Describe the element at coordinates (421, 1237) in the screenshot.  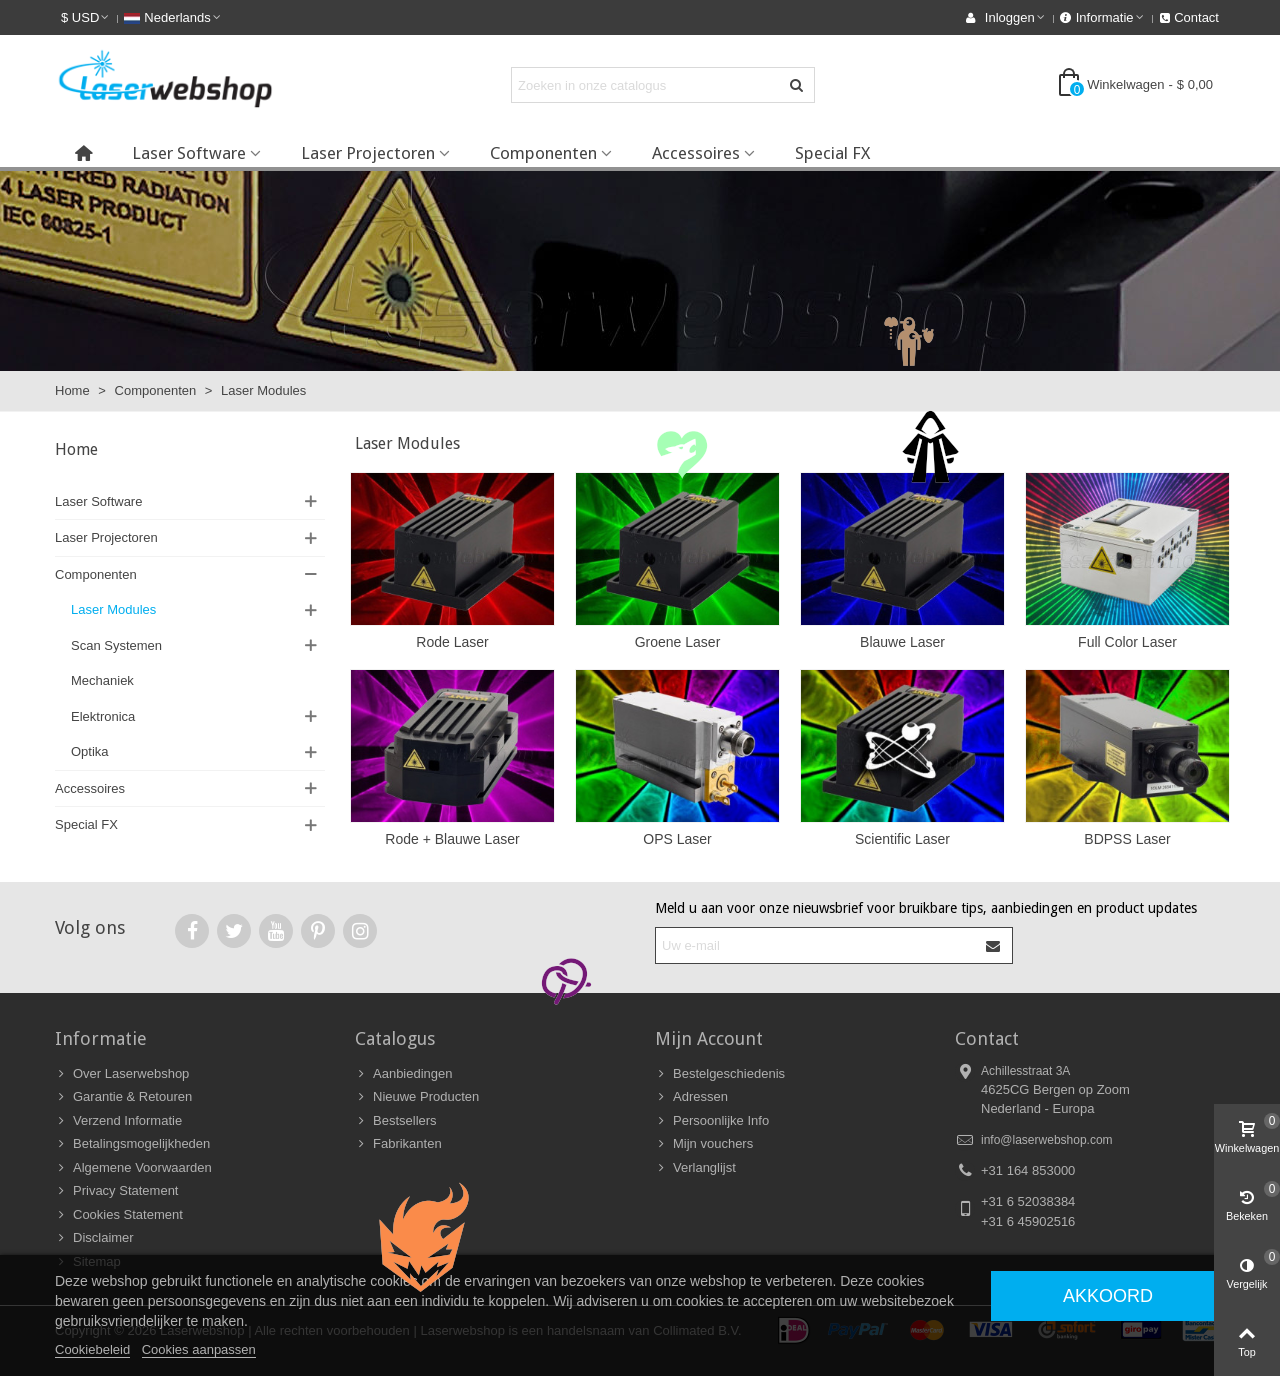
I see `spirit or soul character in a game interface` at that location.